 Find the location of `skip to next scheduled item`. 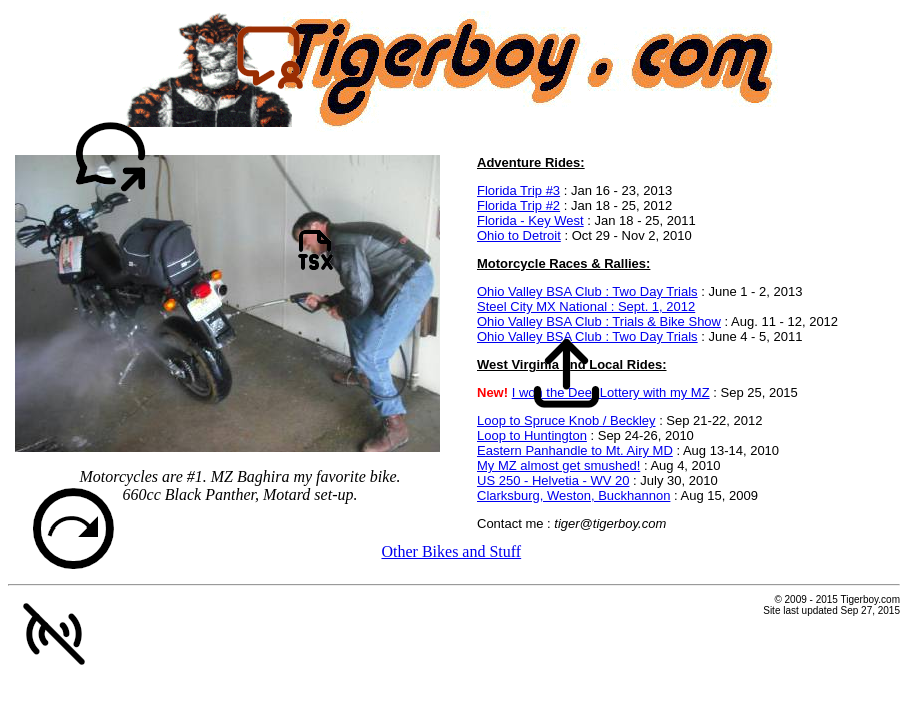

skip to next scheduled item is located at coordinates (73, 528).